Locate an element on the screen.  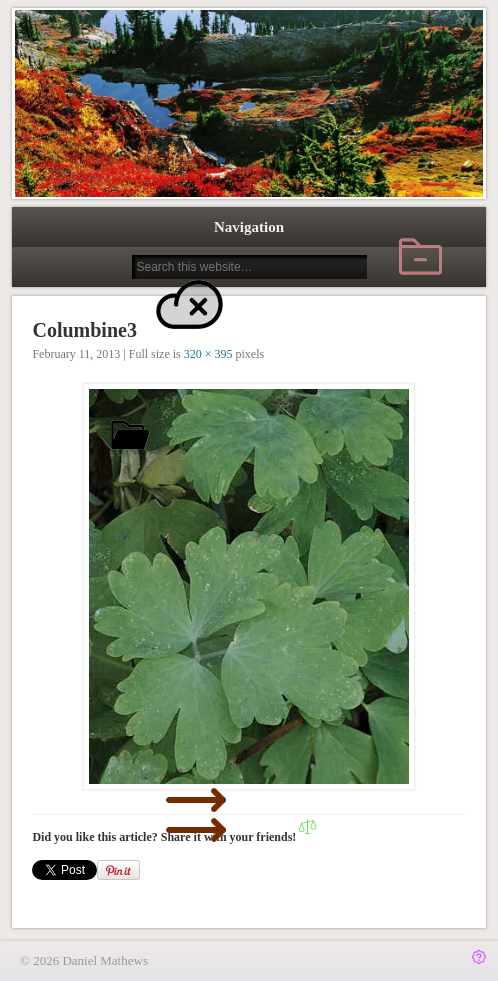
compare items or options is located at coordinates (307, 826).